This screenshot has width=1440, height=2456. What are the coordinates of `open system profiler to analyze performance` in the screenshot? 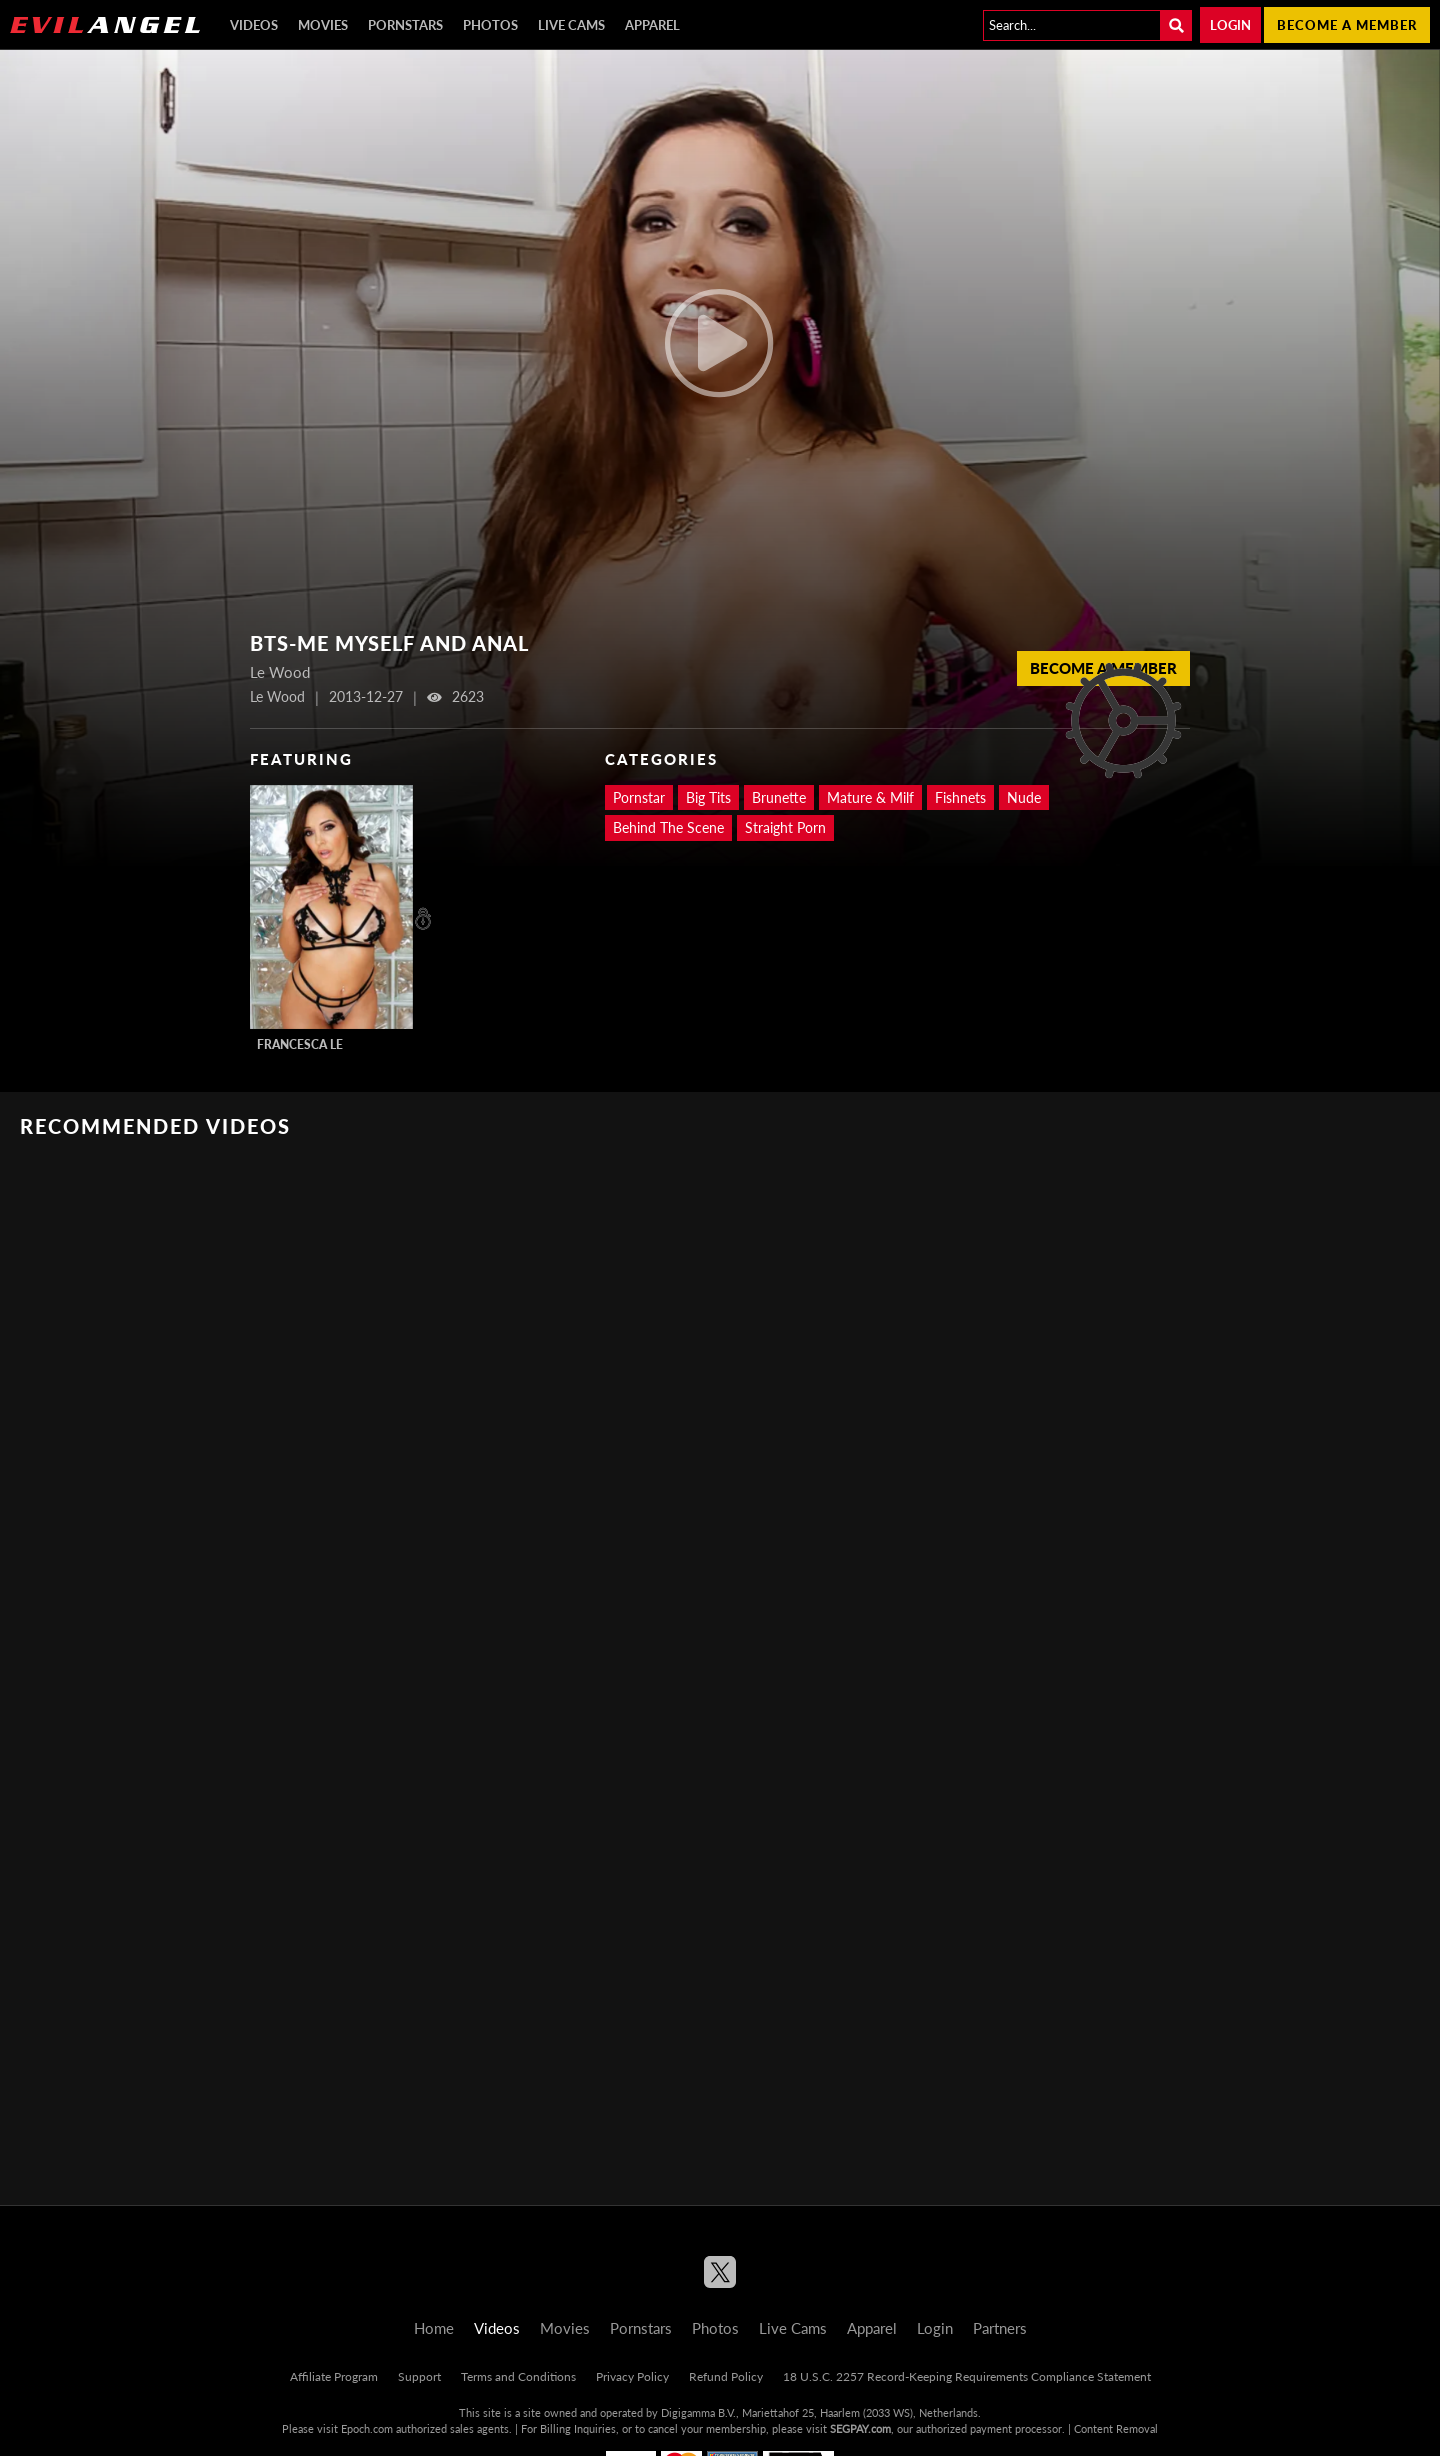 It's located at (423, 919).